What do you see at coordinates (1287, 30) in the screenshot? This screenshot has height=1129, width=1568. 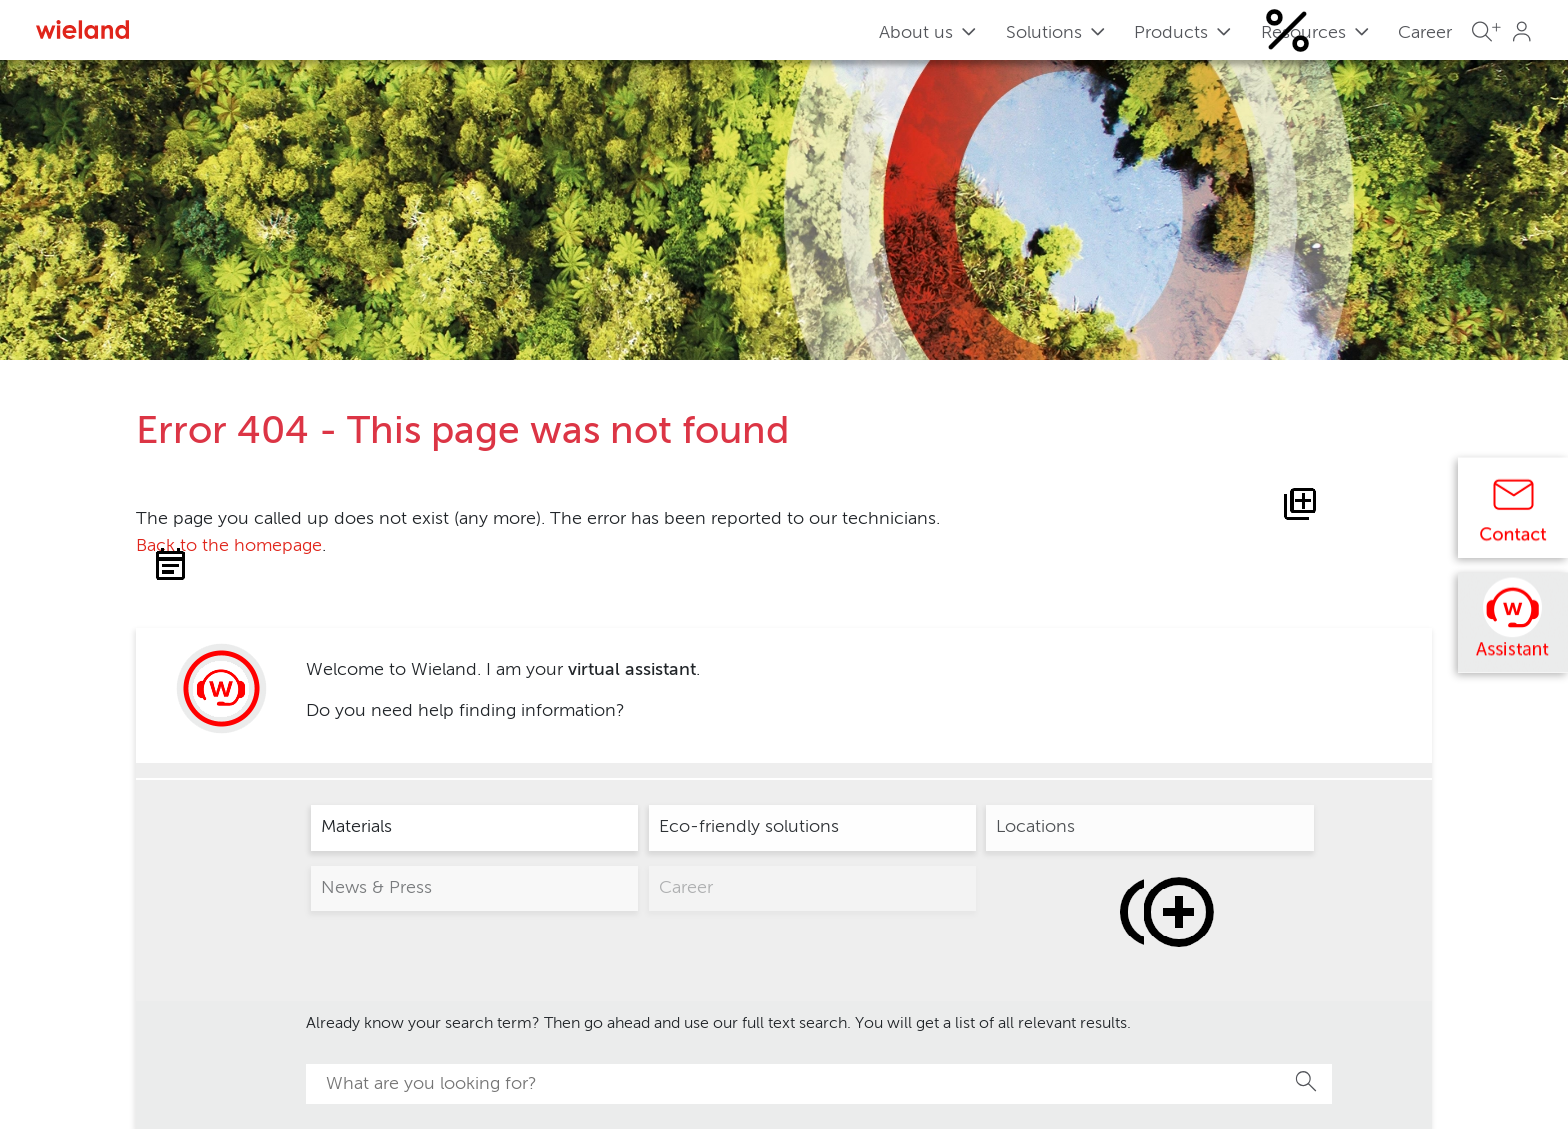 I see `view discount or promotional offer` at bounding box center [1287, 30].